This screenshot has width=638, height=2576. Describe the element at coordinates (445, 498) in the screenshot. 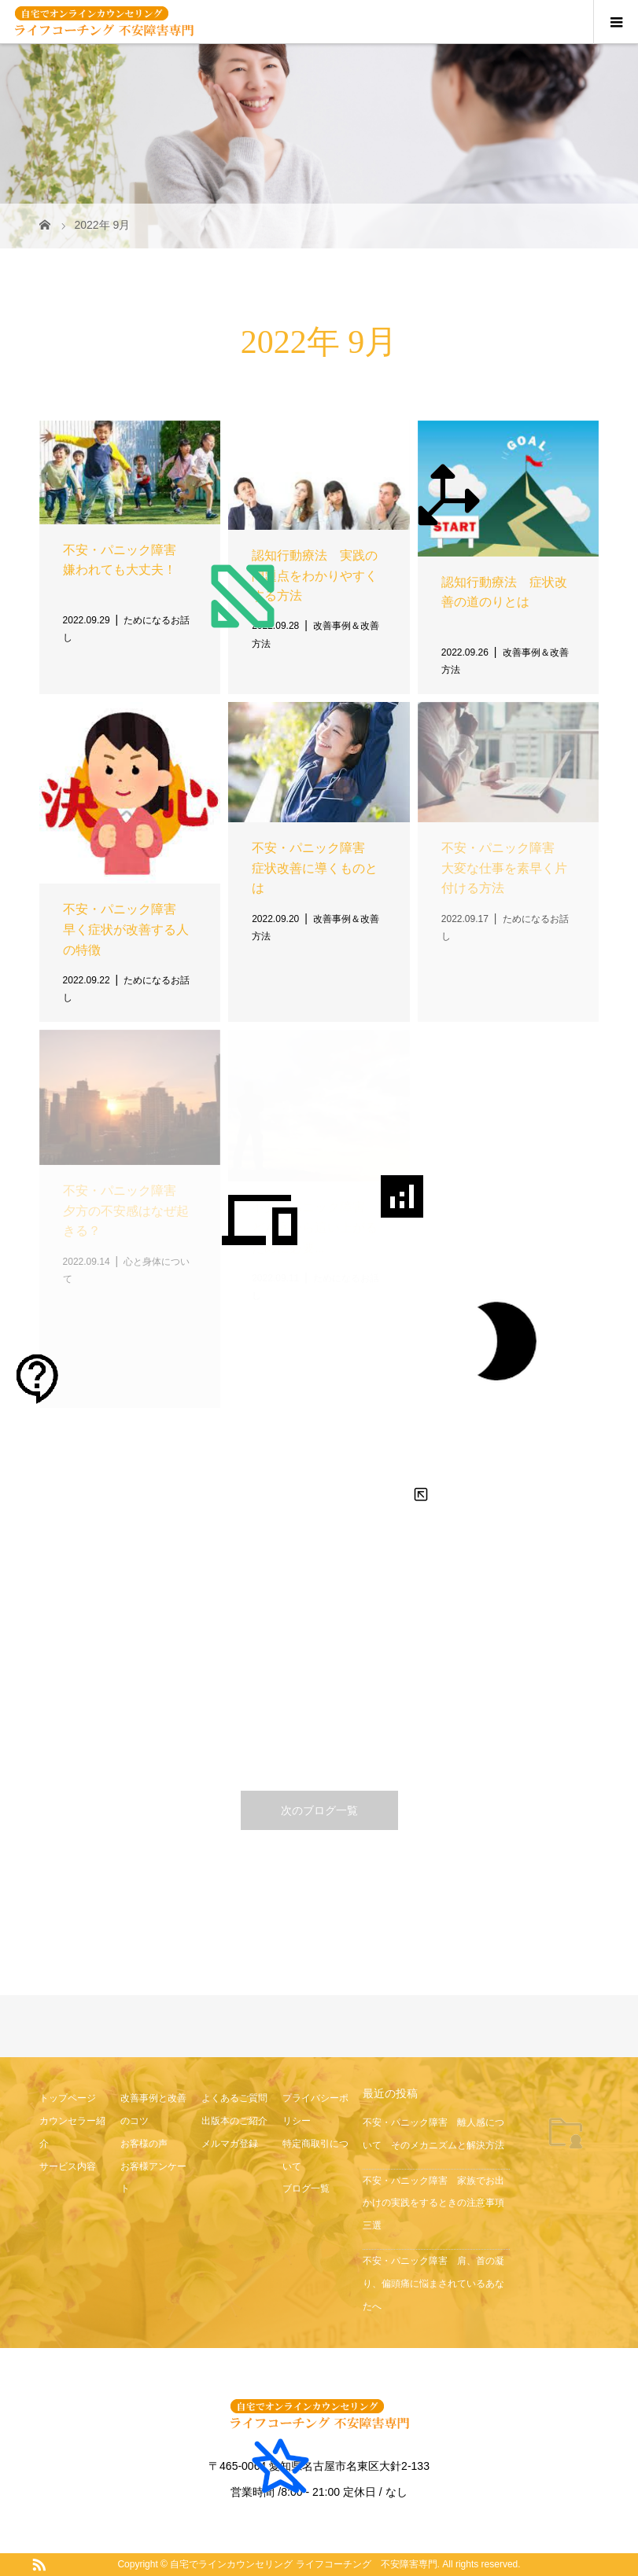

I see `access 3D vector or coordinate tools` at that location.